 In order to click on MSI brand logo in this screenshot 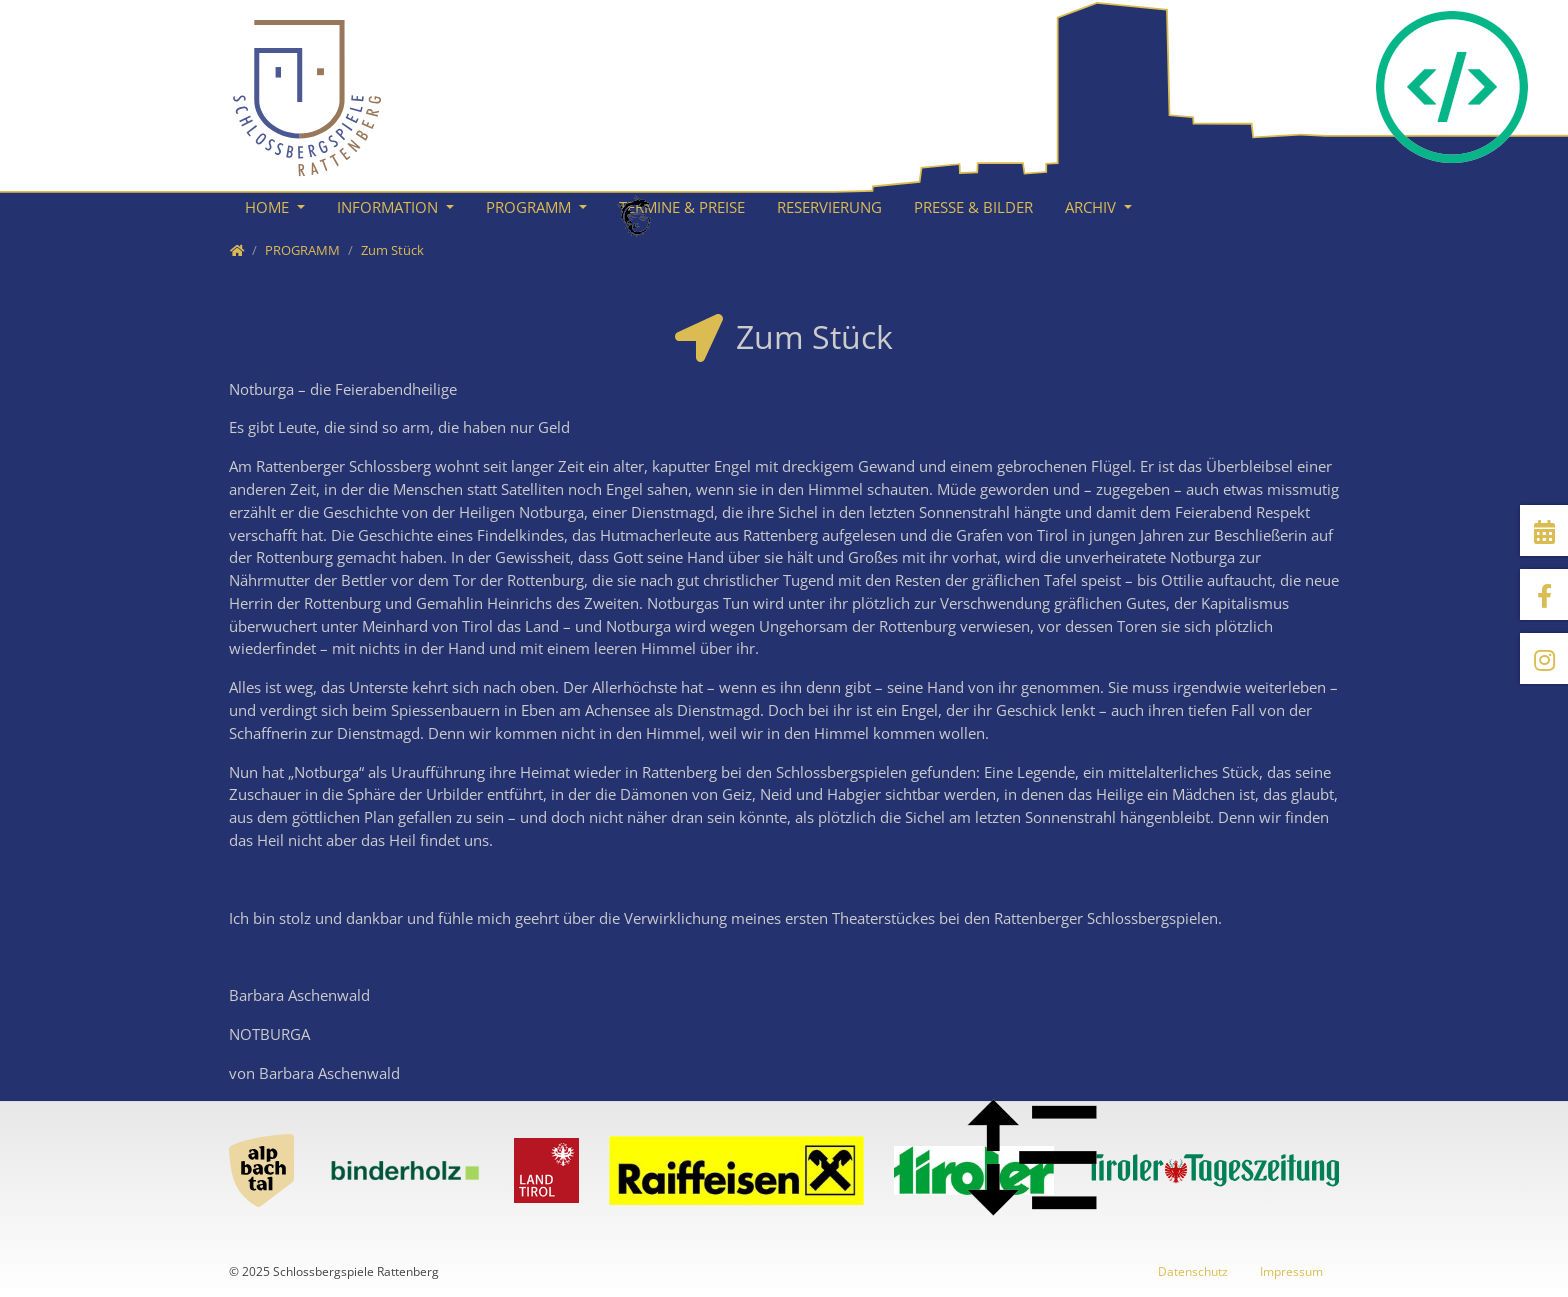, I will do `click(634, 216)`.